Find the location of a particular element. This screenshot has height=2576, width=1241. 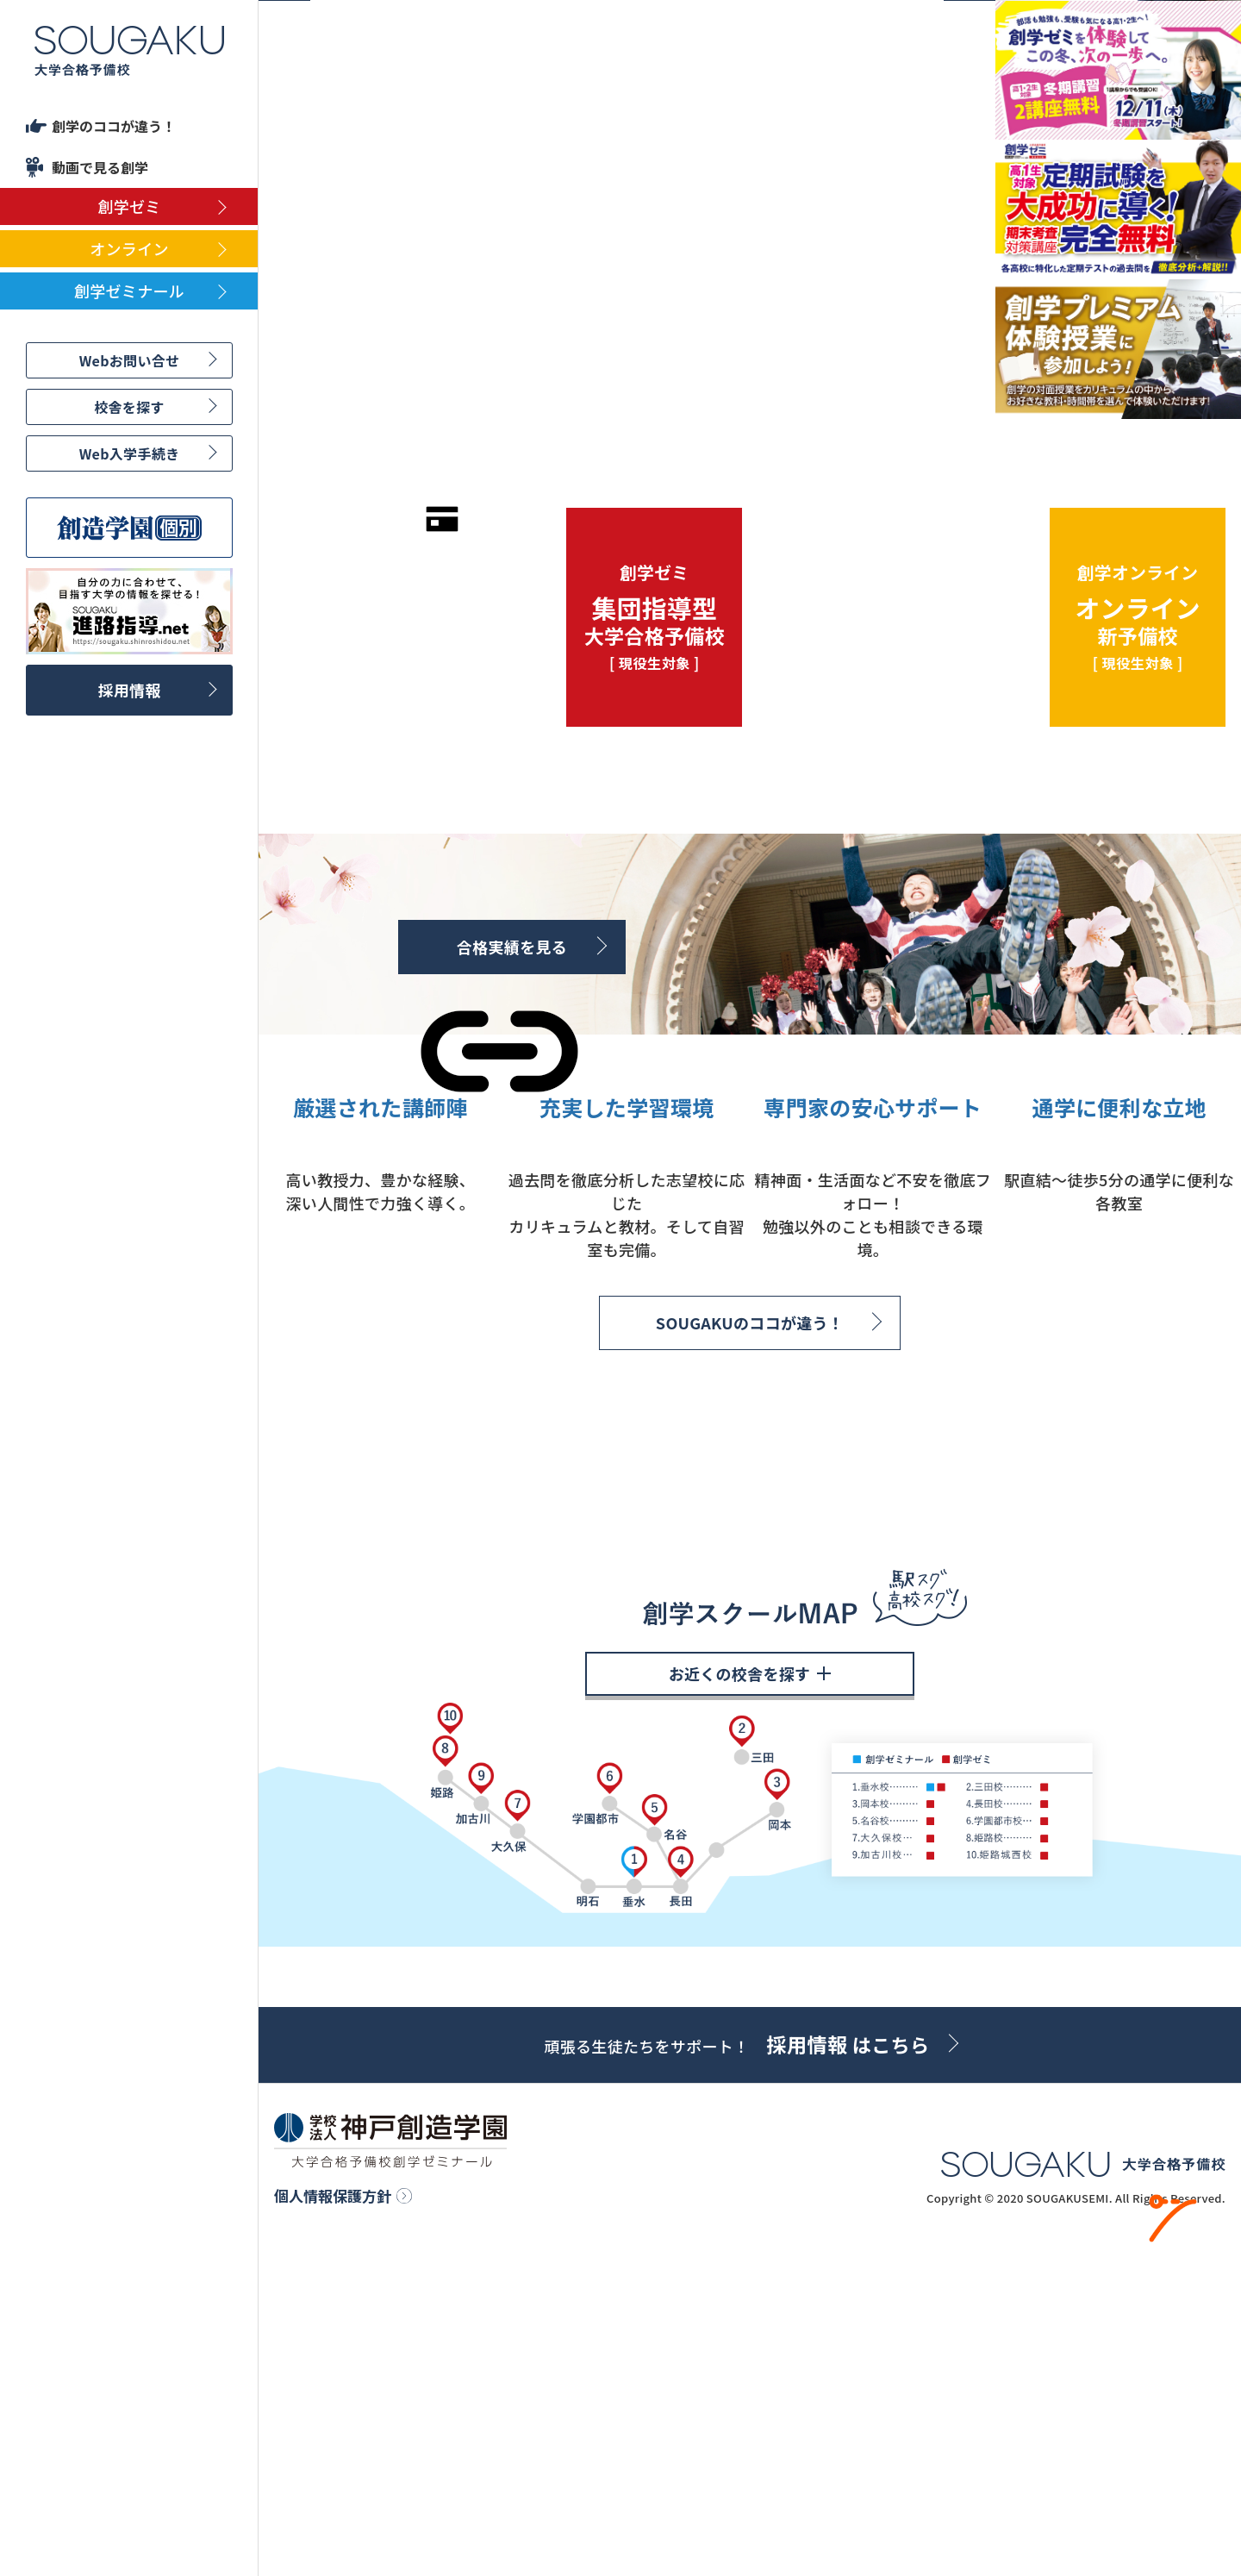

manage payment methods is located at coordinates (442, 519).